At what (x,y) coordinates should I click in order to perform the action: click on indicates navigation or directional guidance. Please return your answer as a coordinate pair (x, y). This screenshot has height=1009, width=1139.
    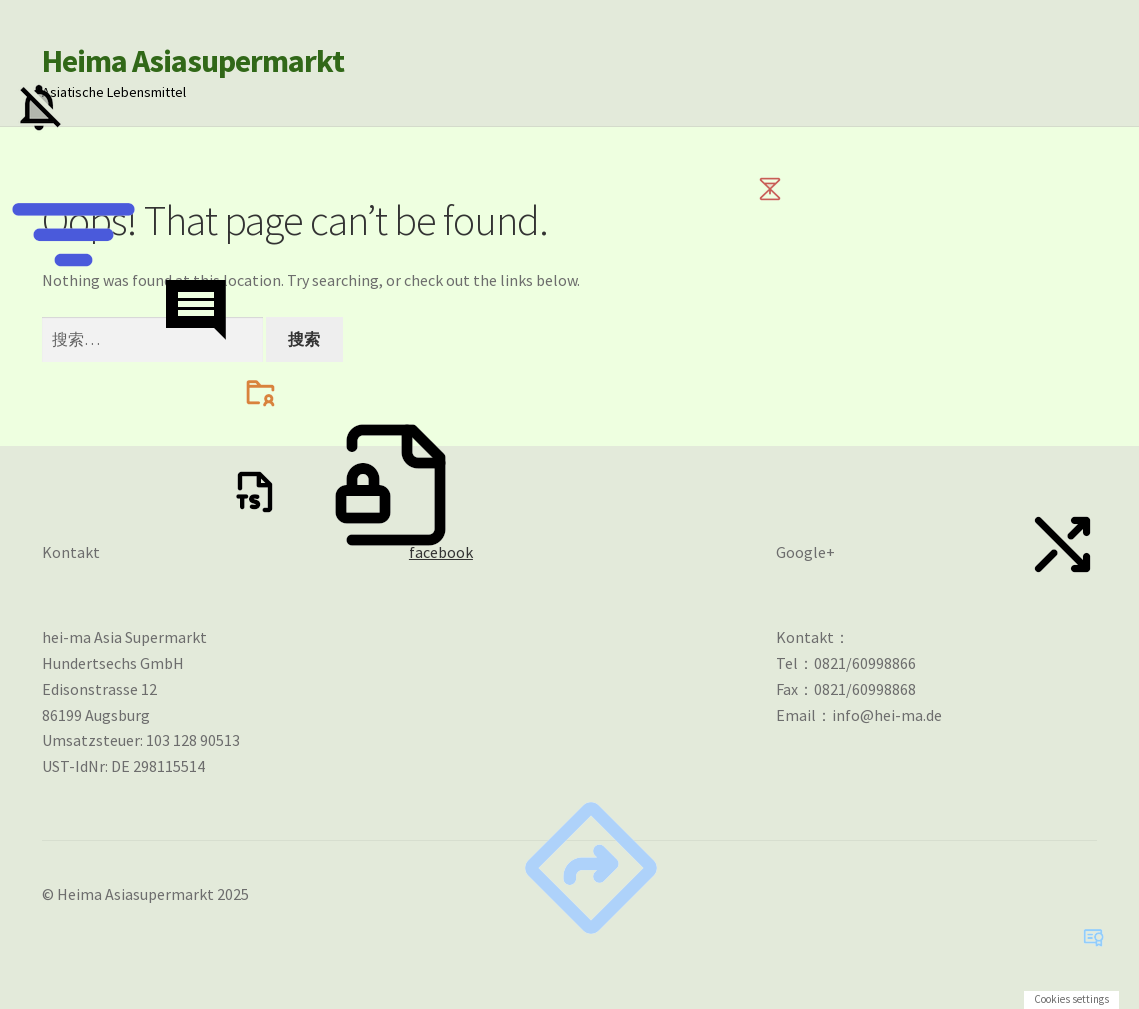
    Looking at the image, I should click on (591, 868).